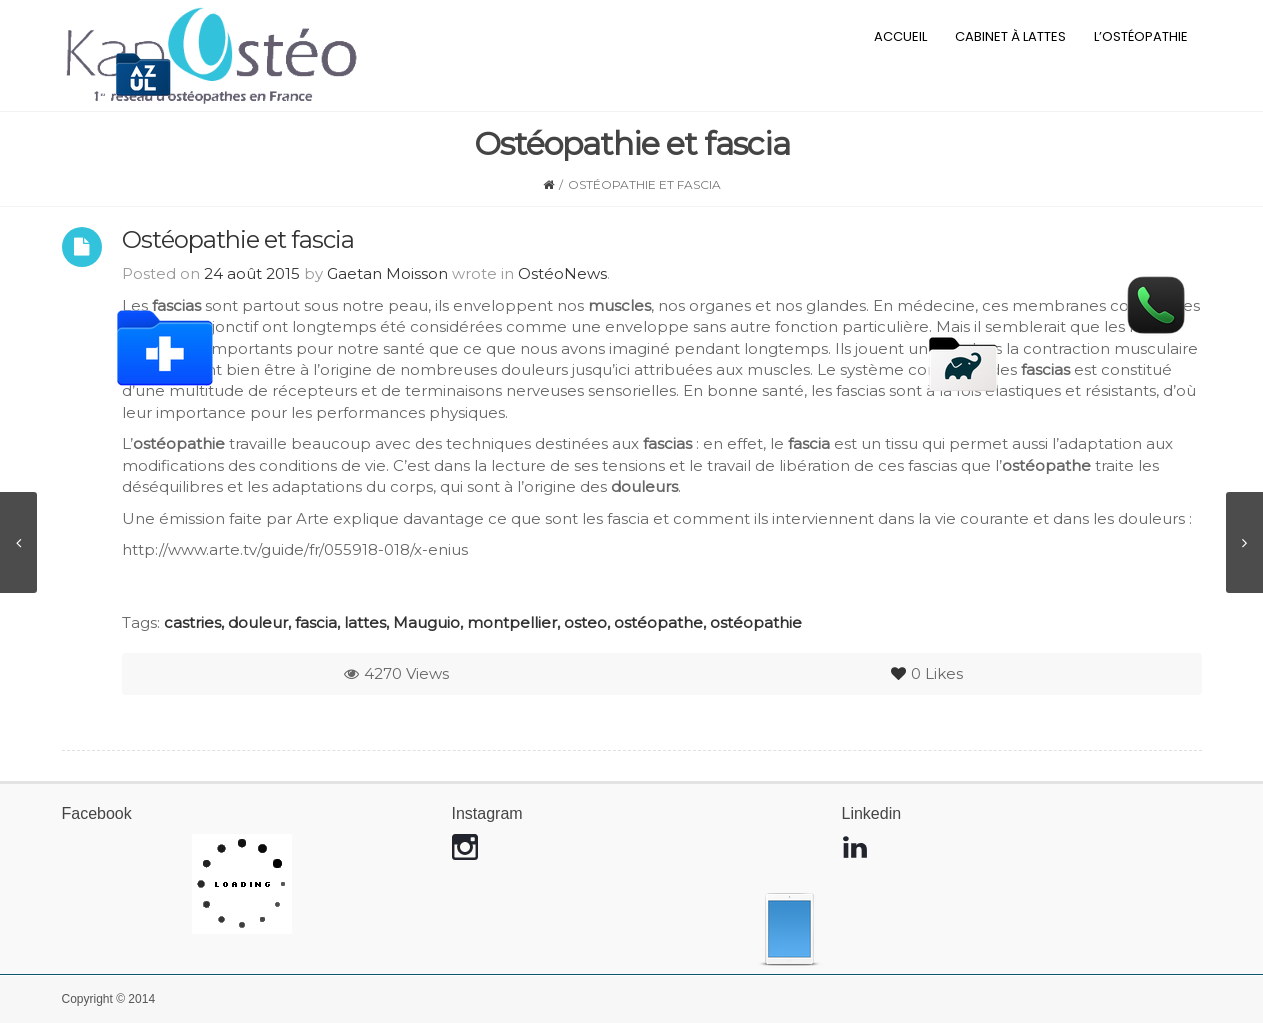  Describe the element at coordinates (143, 76) in the screenshot. I see `open the azul folder` at that location.